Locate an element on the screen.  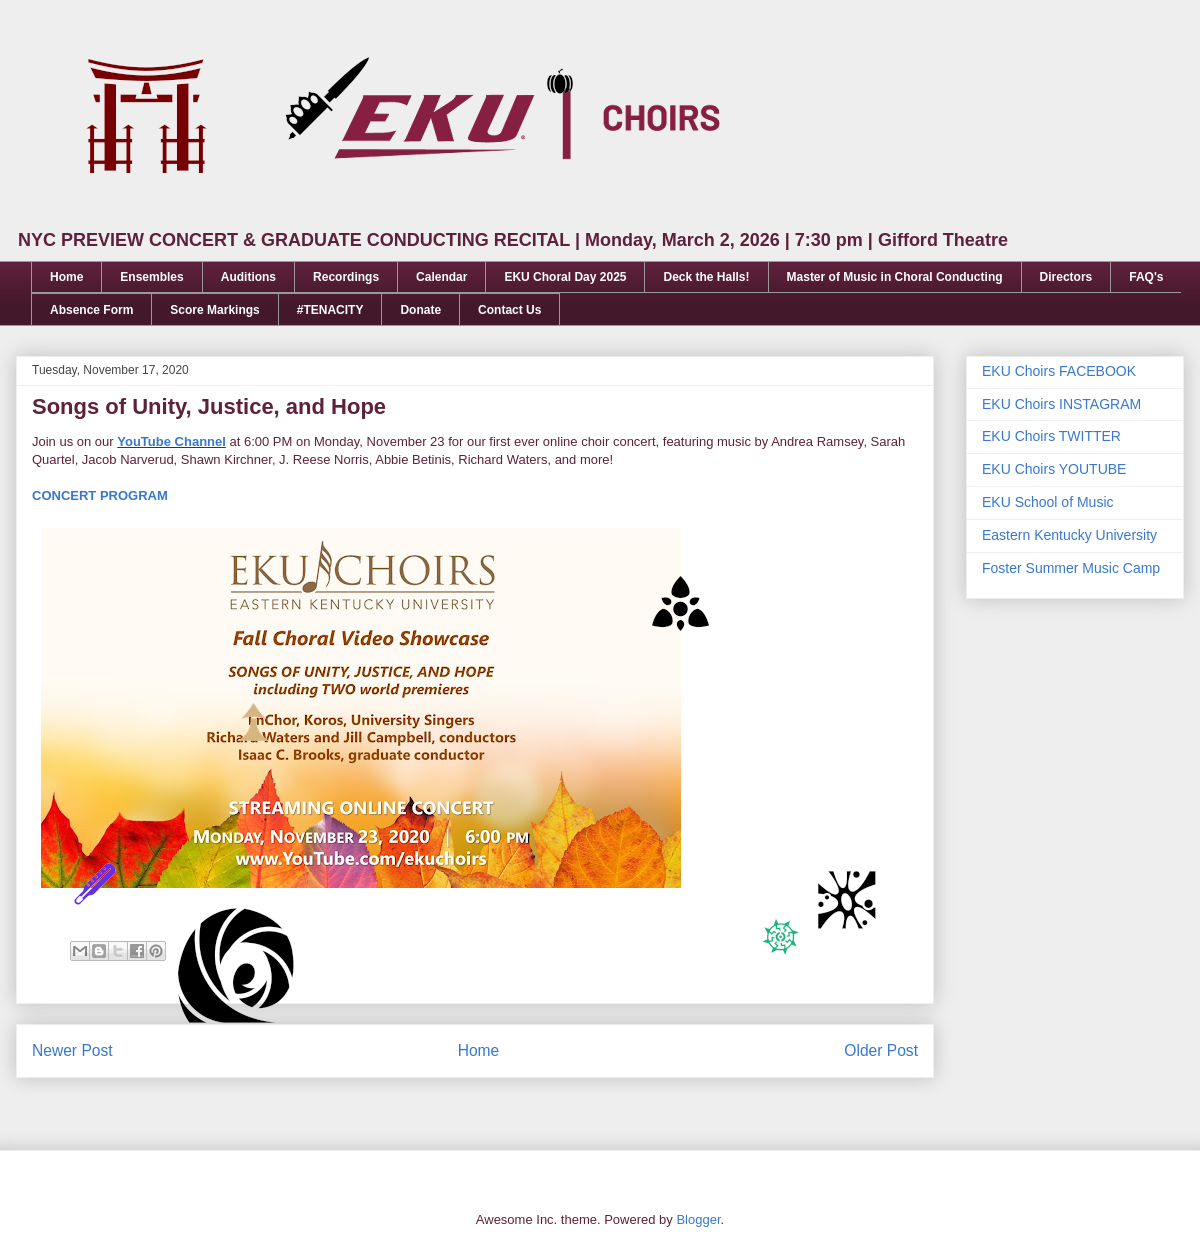
indicates a monster or creature ability in a game interface is located at coordinates (235, 965).